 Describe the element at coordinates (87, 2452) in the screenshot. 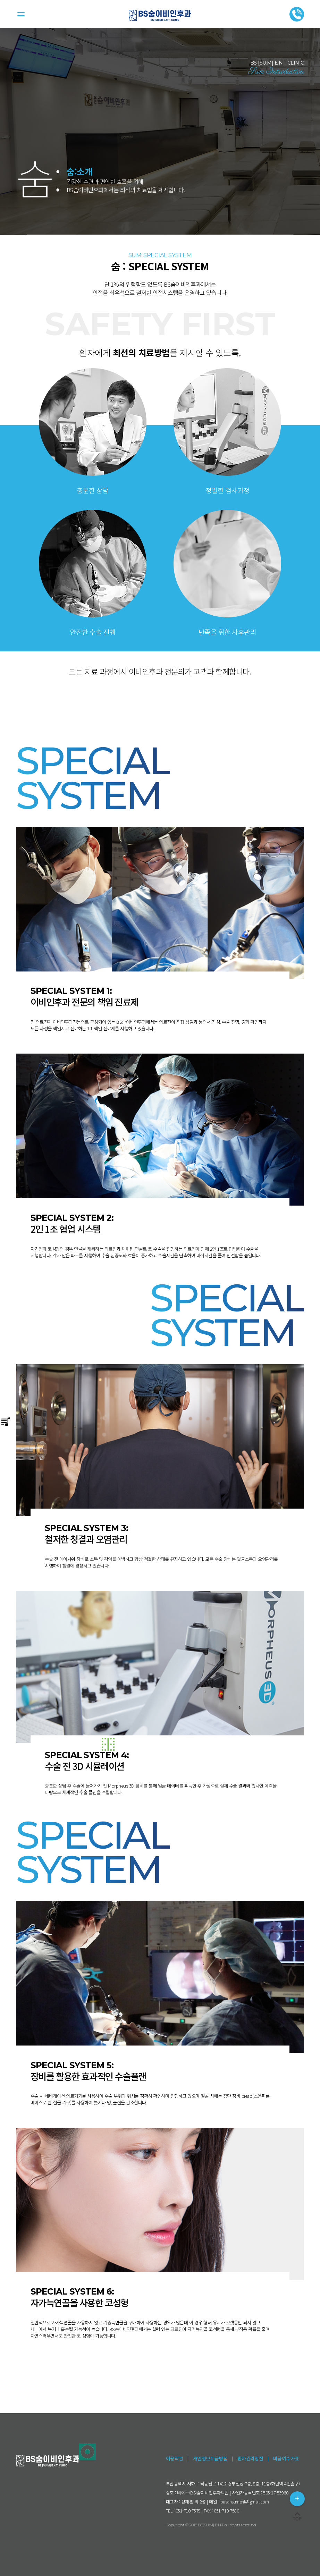

I see `view music album or collection` at that location.